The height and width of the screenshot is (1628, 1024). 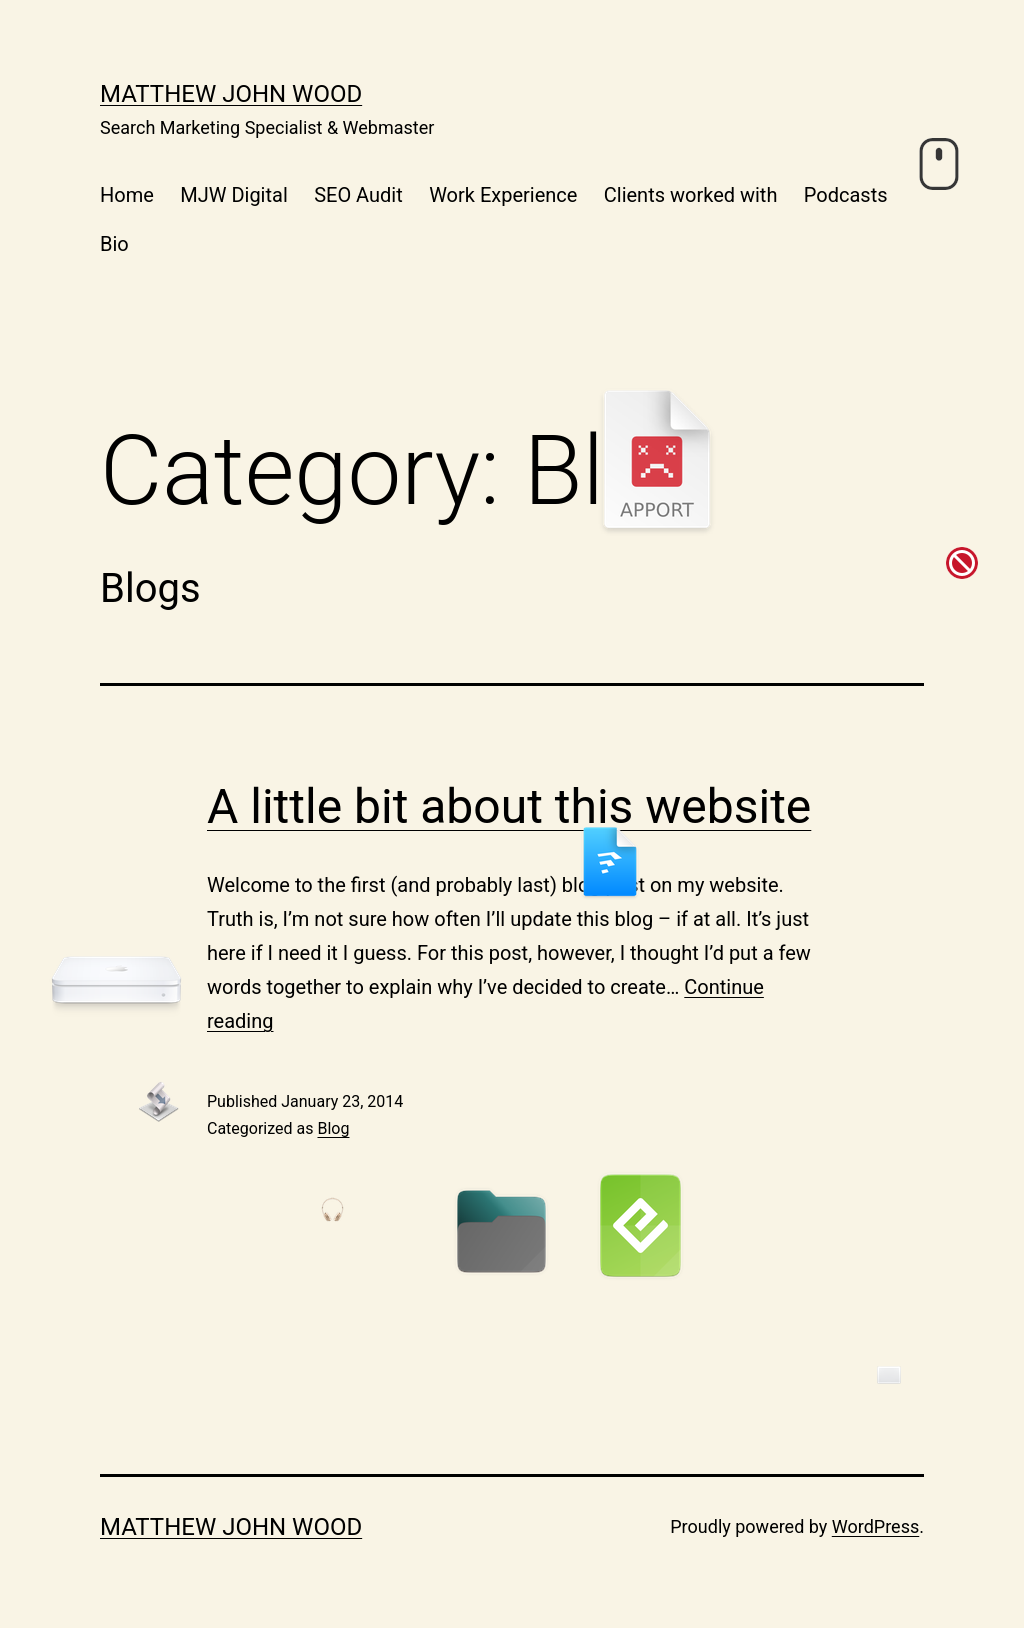 What do you see at coordinates (116, 971) in the screenshot?
I see `access time capsule backup settings` at bounding box center [116, 971].